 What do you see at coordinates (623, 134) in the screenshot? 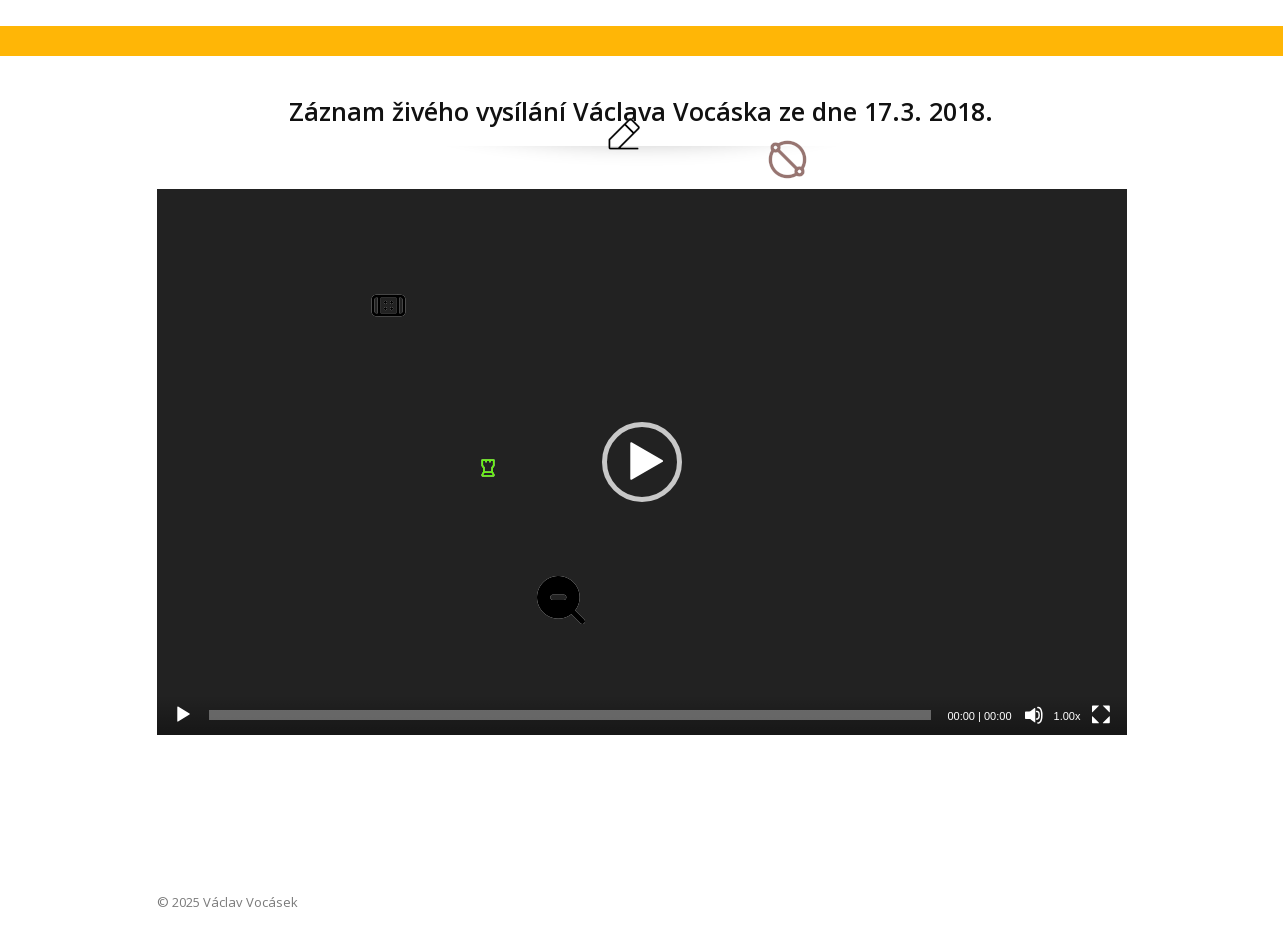
I see `edit content or text` at bounding box center [623, 134].